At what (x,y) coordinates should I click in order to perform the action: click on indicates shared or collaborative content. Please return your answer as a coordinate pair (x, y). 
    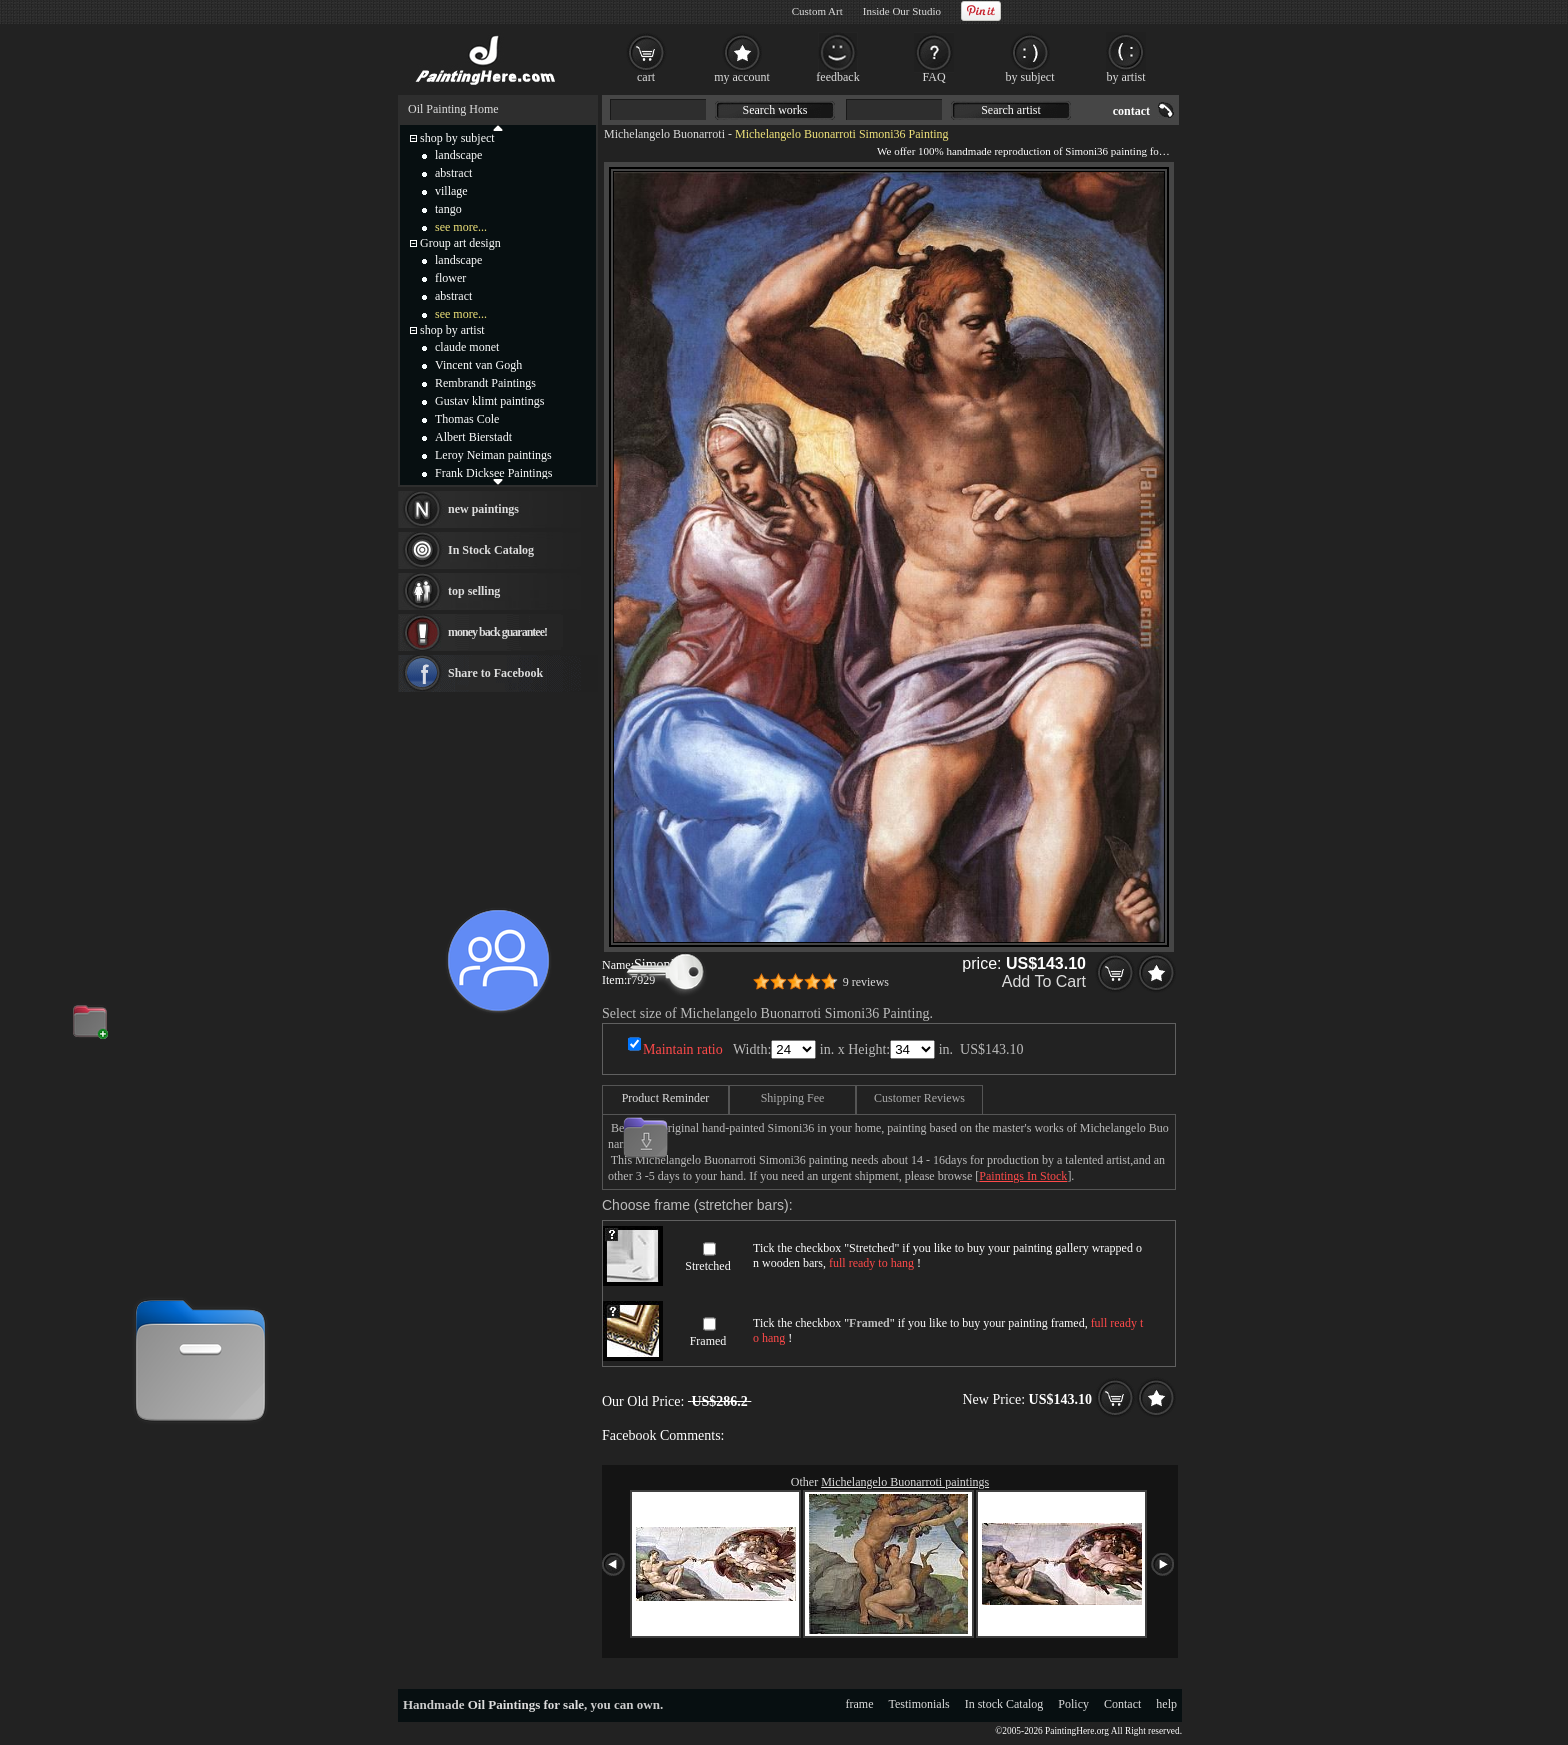
    Looking at the image, I should click on (498, 960).